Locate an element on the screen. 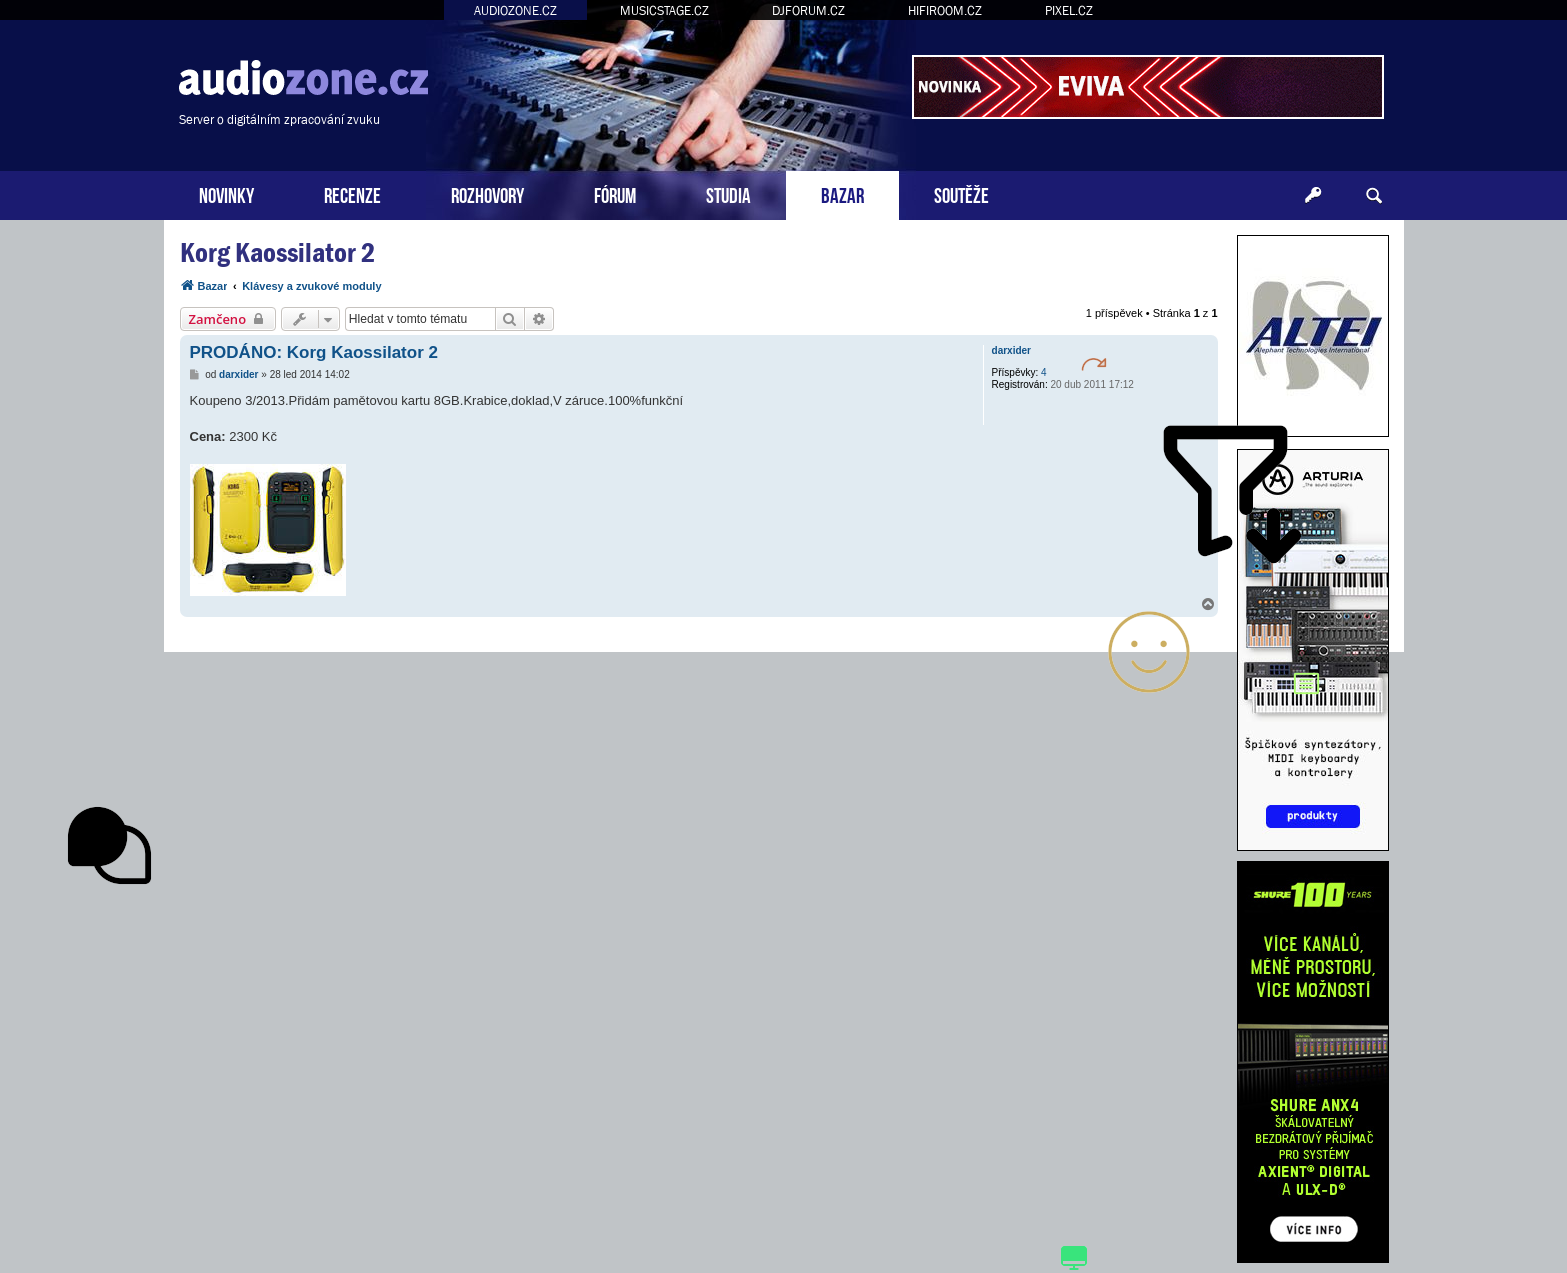 The height and width of the screenshot is (1273, 1567). view article or document is located at coordinates (1306, 683).